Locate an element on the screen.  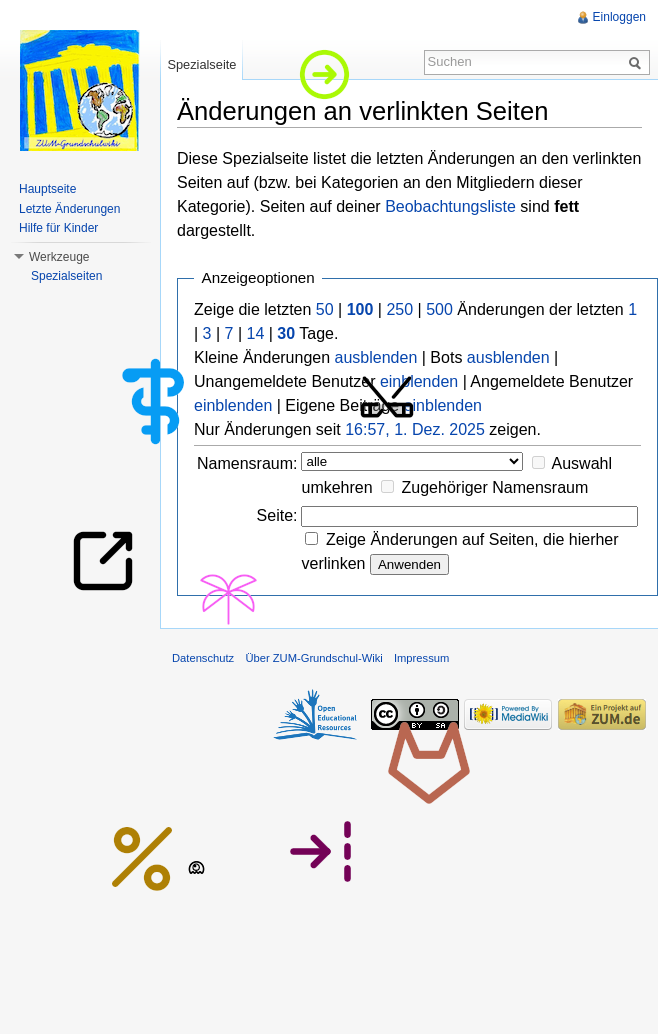
view hockey scores and updates is located at coordinates (387, 397).